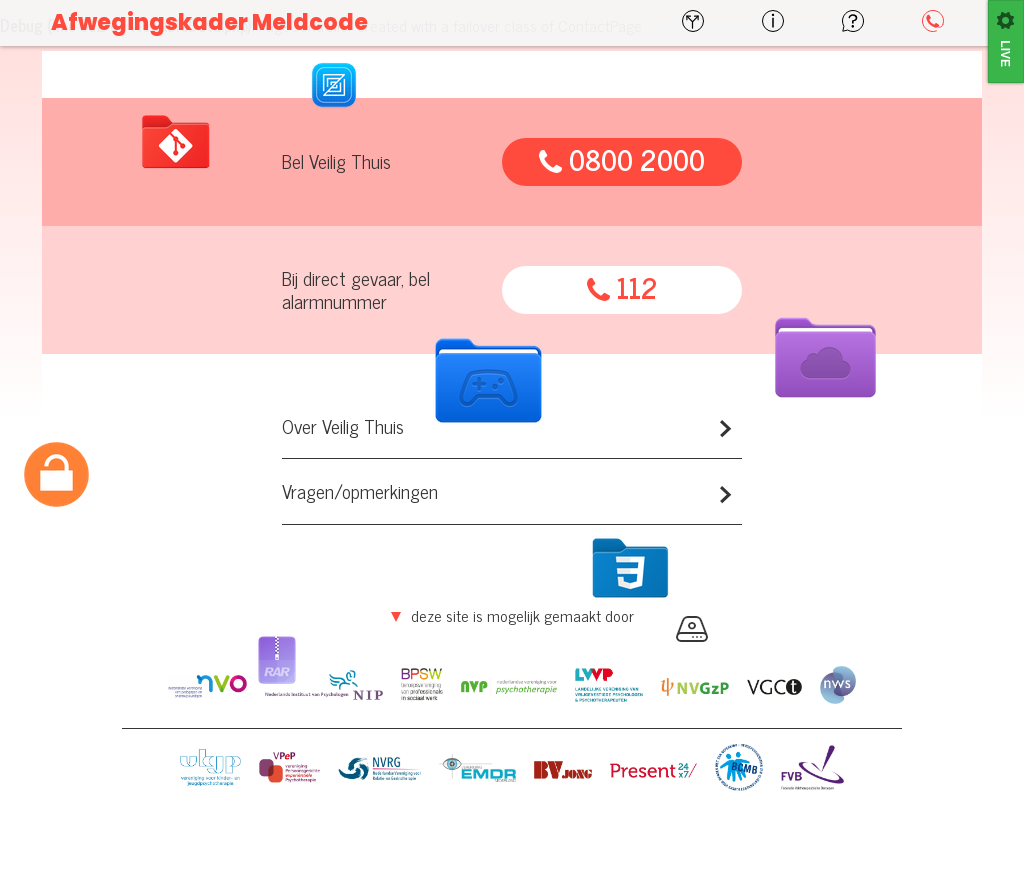 The image size is (1024, 870). I want to click on open git repository folder, so click(175, 143).